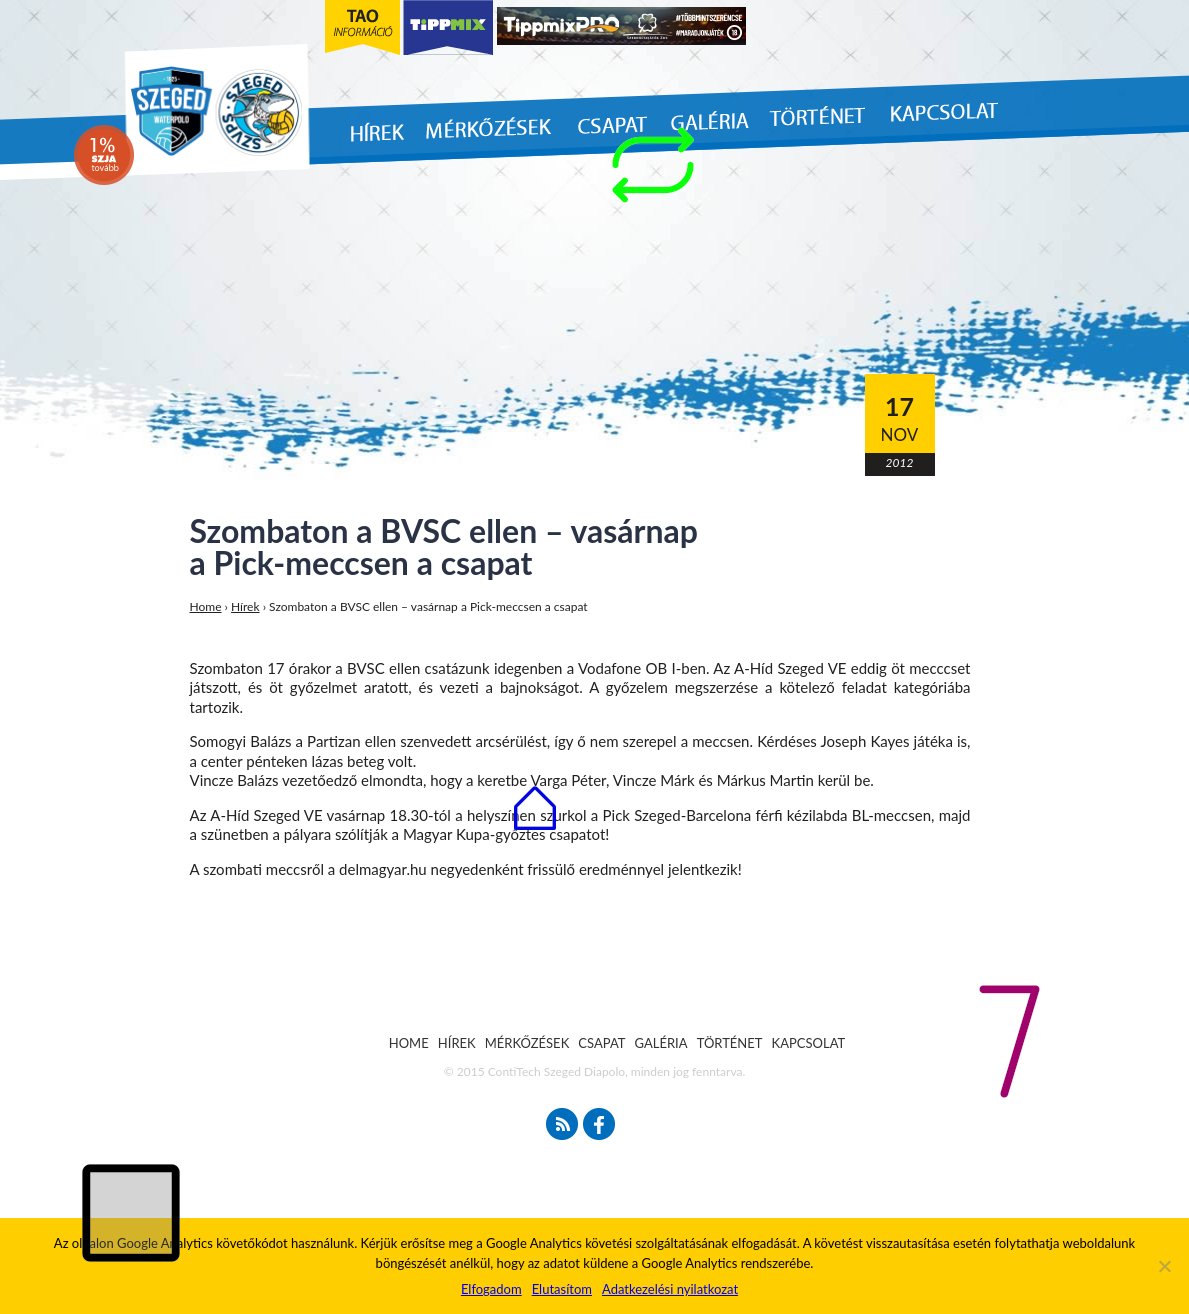  I want to click on enable repeat mode for media playback, so click(653, 165).